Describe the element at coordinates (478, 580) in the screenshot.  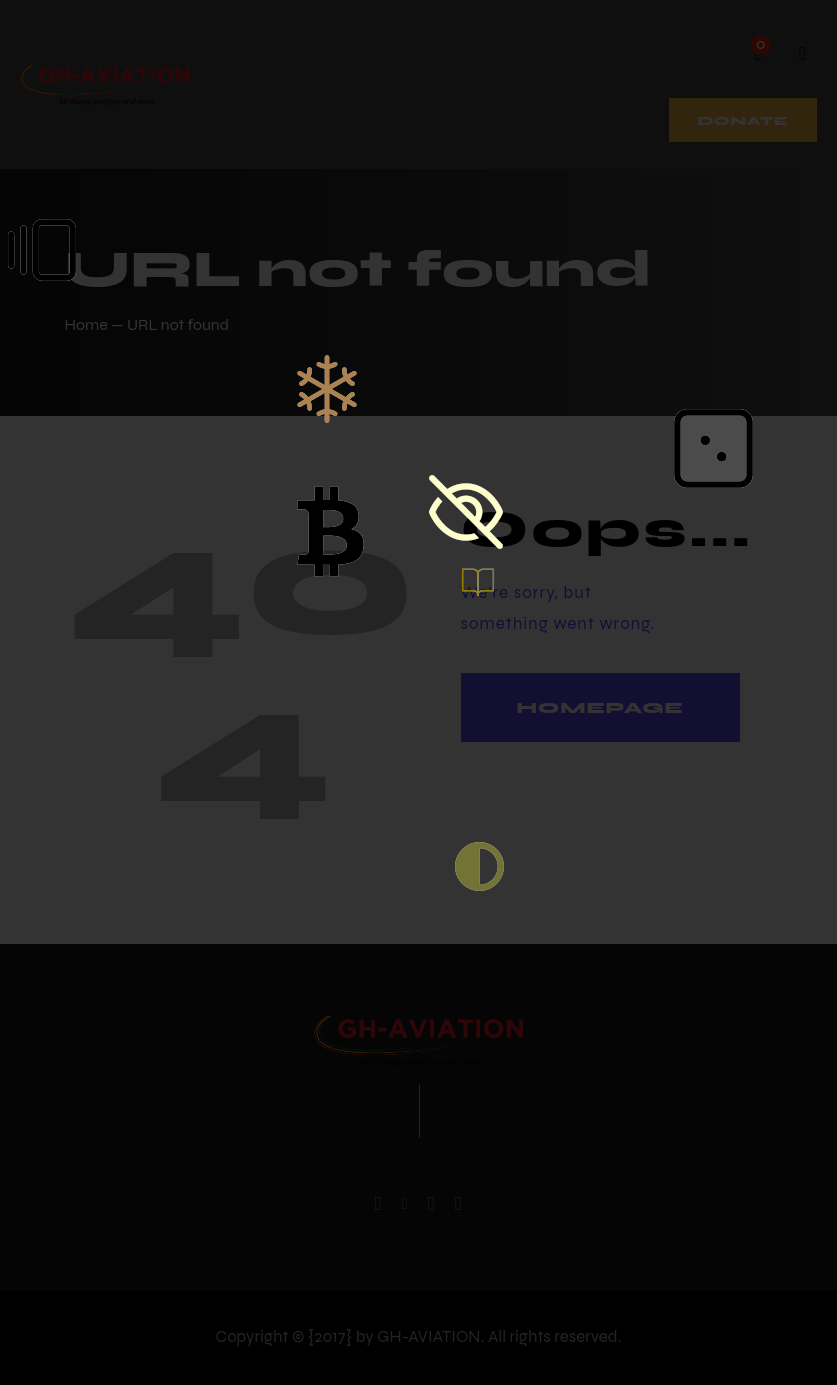
I see `open reading mode or e-reader` at that location.